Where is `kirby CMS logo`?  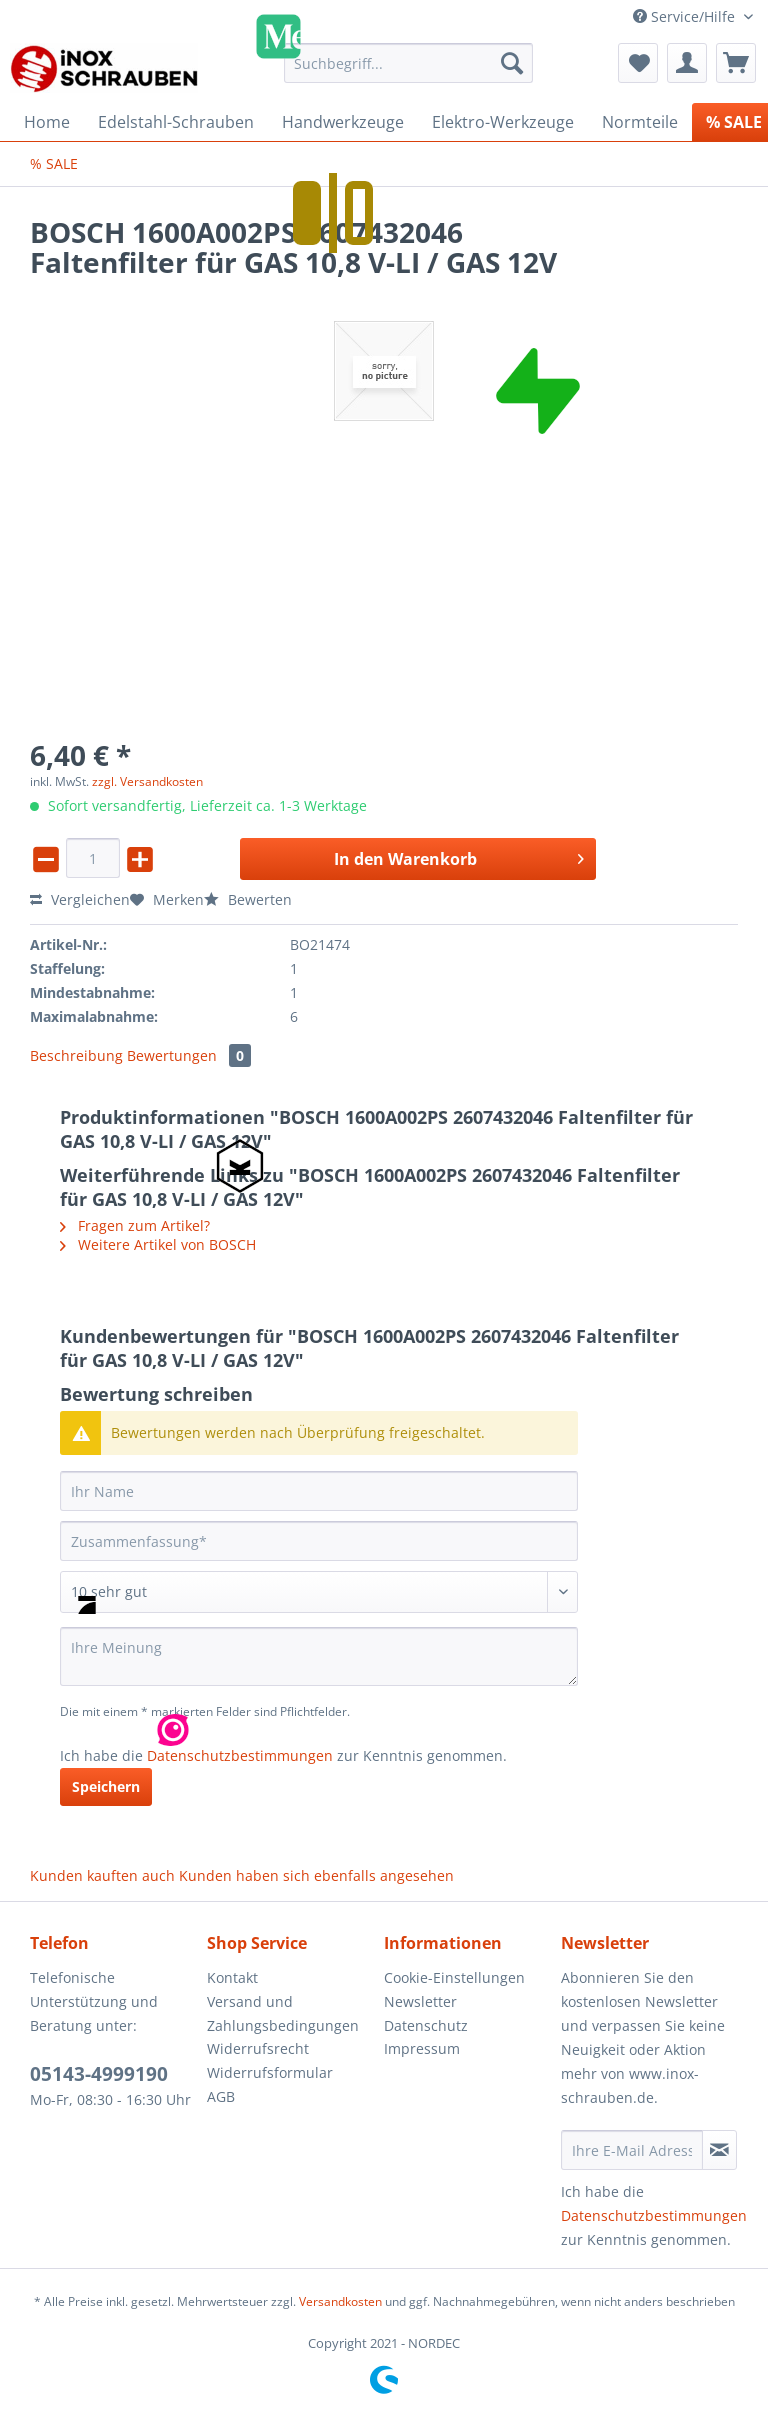
kirby CMS logo is located at coordinates (240, 1166).